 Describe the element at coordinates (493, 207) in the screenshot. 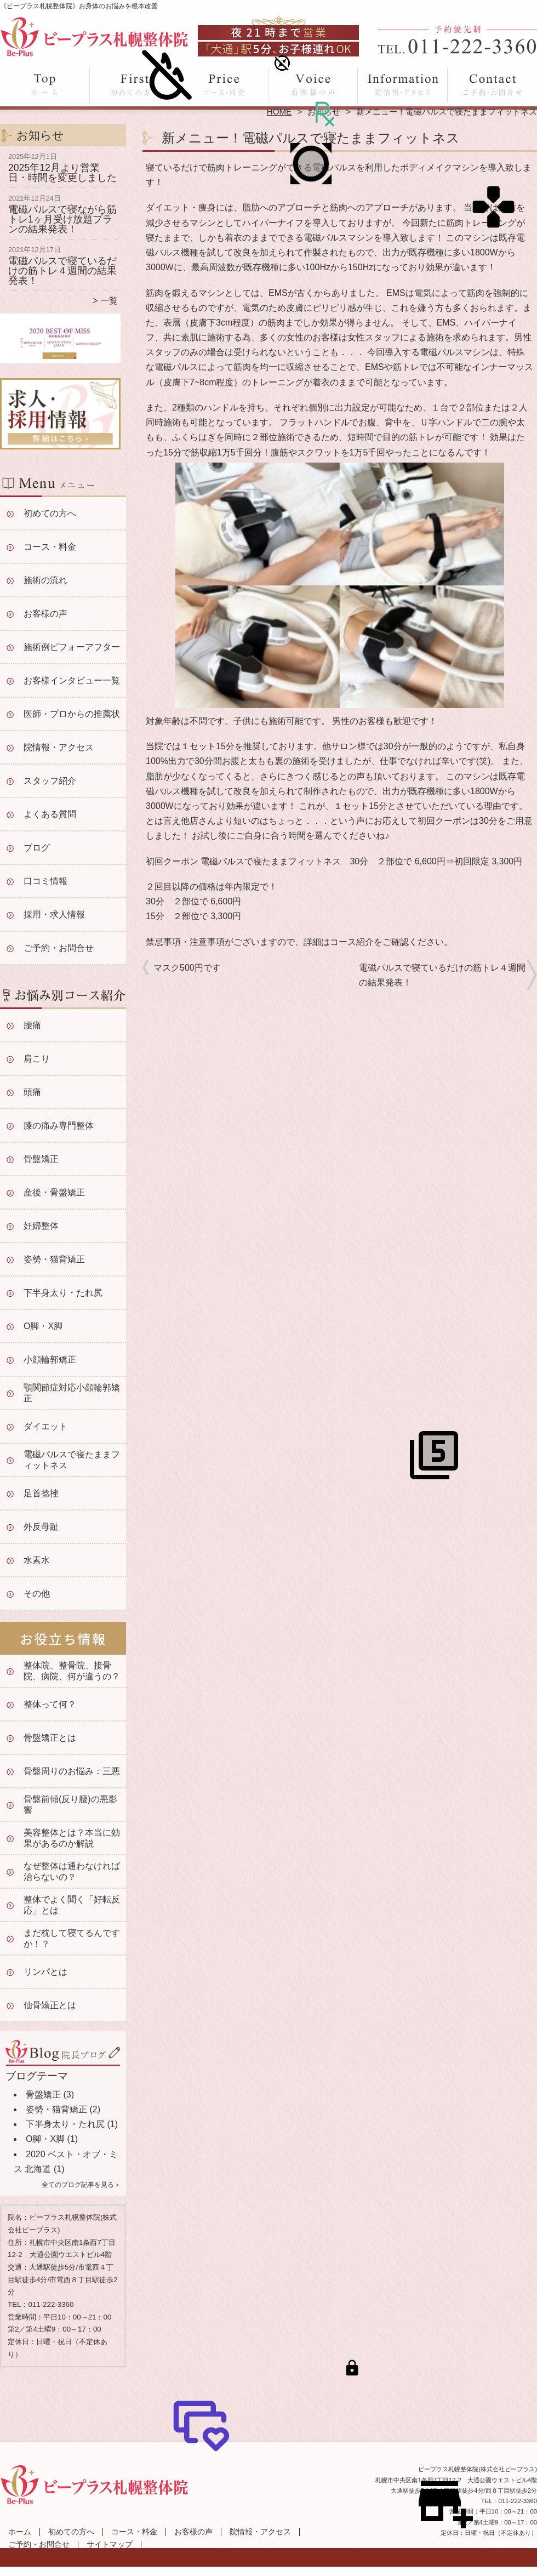

I see `access games or gaming section` at that location.